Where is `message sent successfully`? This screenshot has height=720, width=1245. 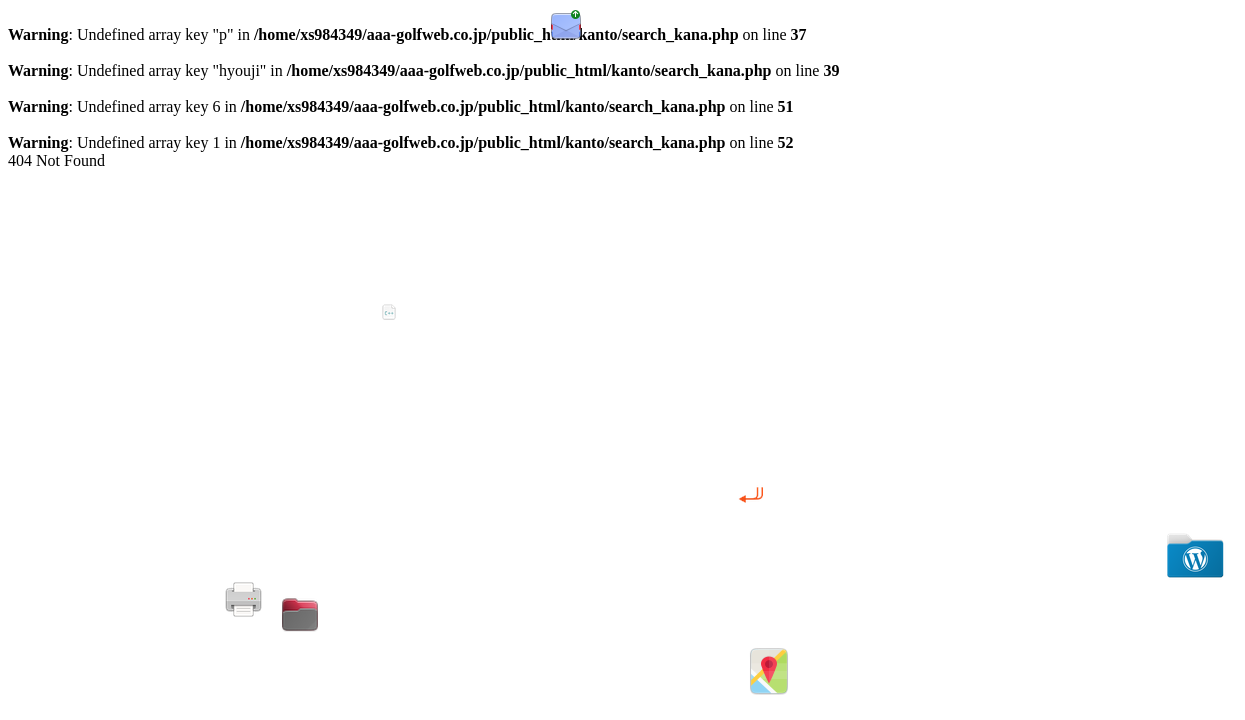
message sent successfully is located at coordinates (566, 26).